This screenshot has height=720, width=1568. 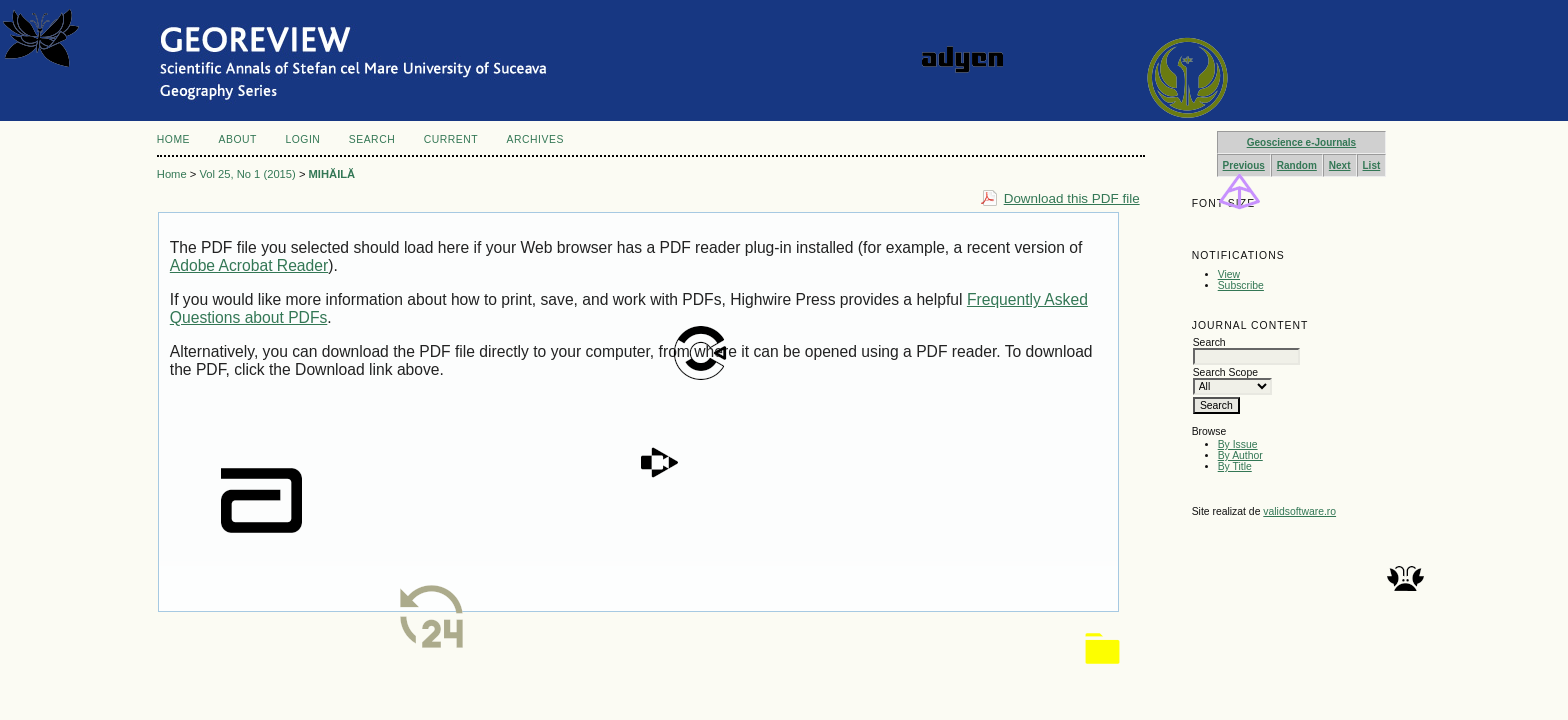 What do you see at coordinates (1187, 77) in the screenshot?
I see `the old republic game or franchise logo` at bounding box center [1187, 77].